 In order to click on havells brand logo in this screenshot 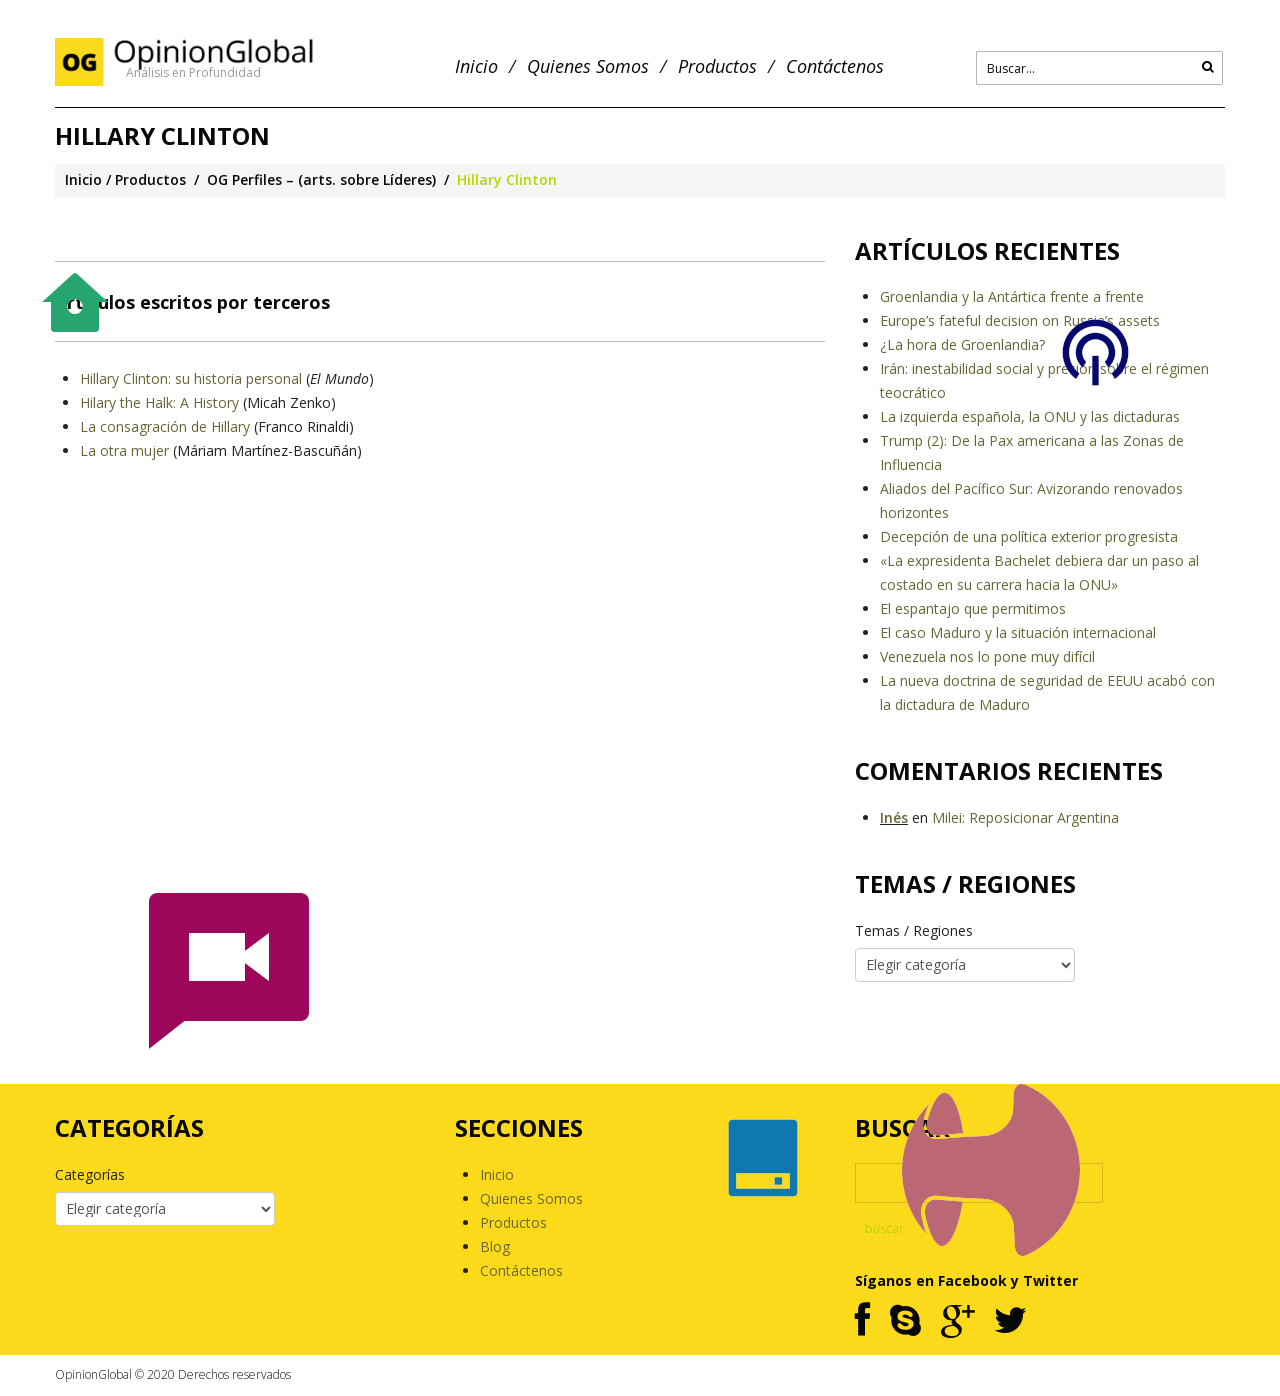, I will do `click(991, 1170)`.